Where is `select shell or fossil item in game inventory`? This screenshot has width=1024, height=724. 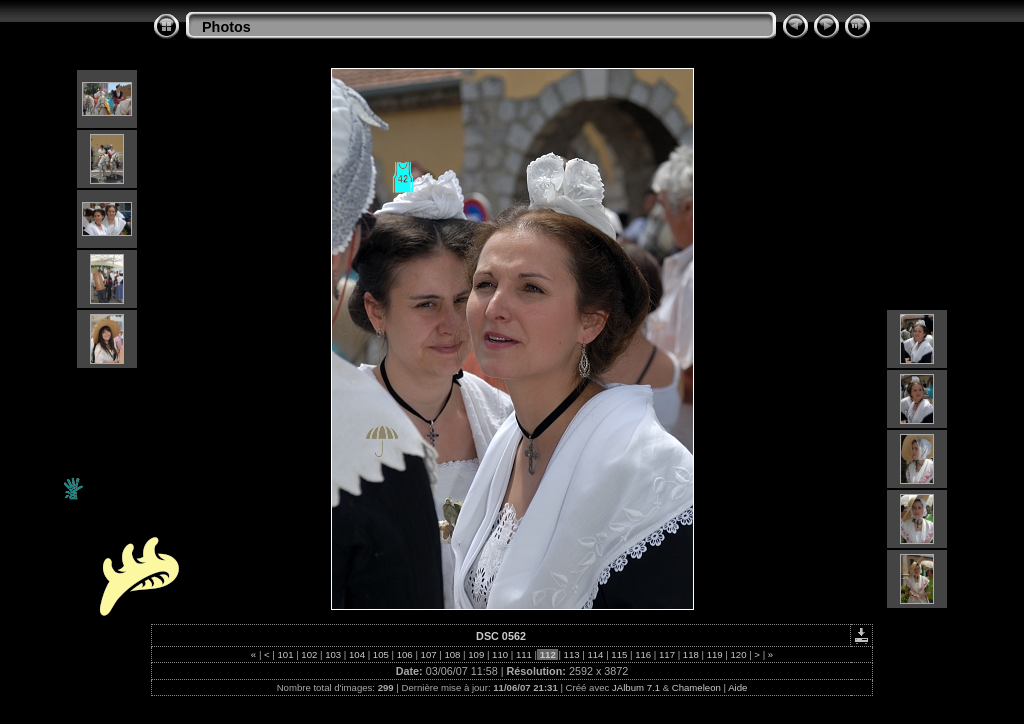
select shell or fossil item in game inventory is located at coordinates (139, 576).